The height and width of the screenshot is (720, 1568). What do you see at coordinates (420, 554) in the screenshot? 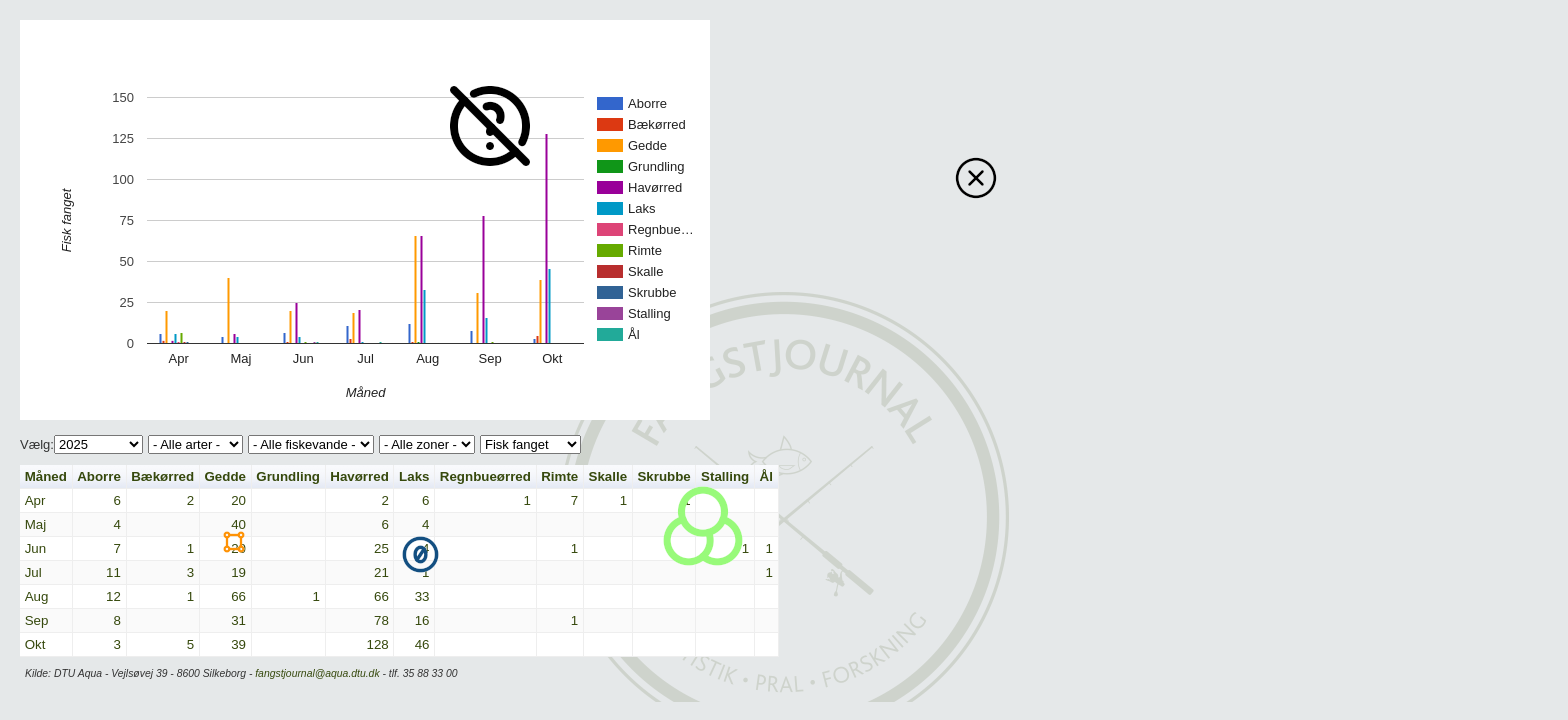
I see `indicates content is public domain (CC0 license)` at bounding box center [420, 554].